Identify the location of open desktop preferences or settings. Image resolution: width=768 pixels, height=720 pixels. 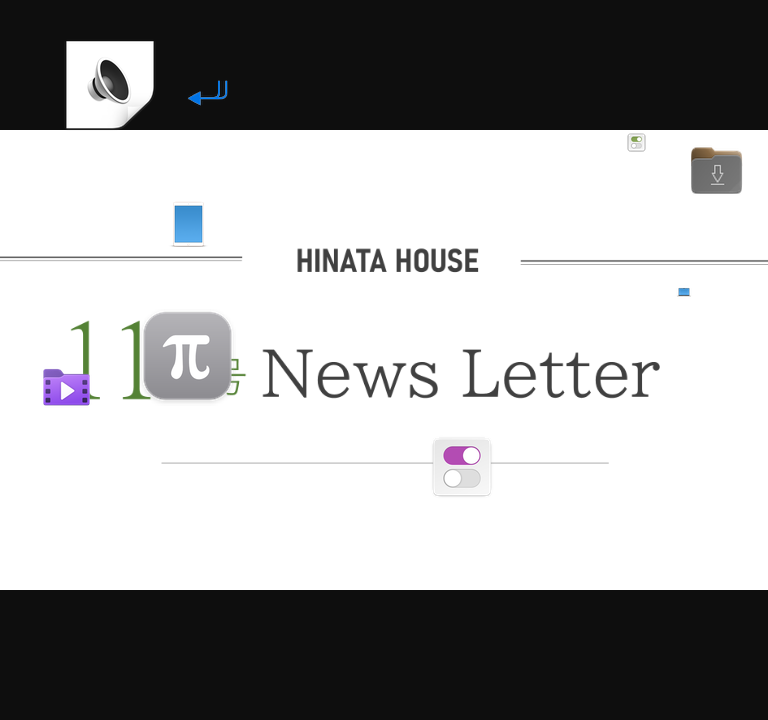
(462, 467).